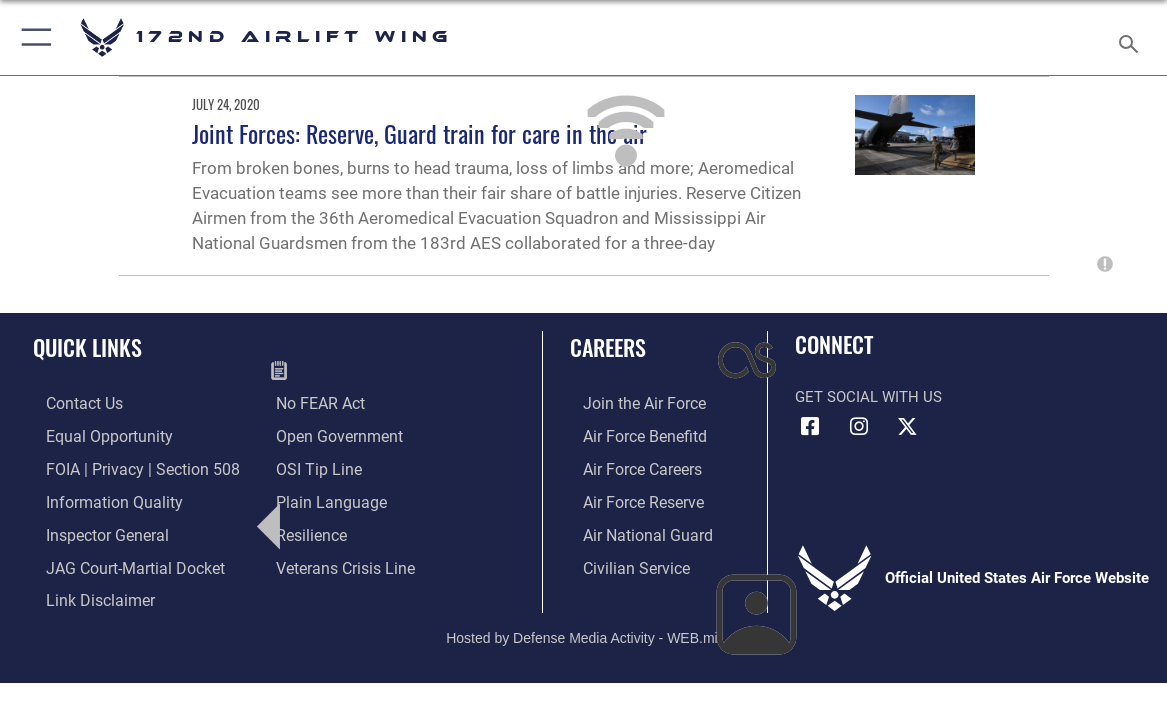  I want to click on indicates wireless network connection status, so click(626, 128).